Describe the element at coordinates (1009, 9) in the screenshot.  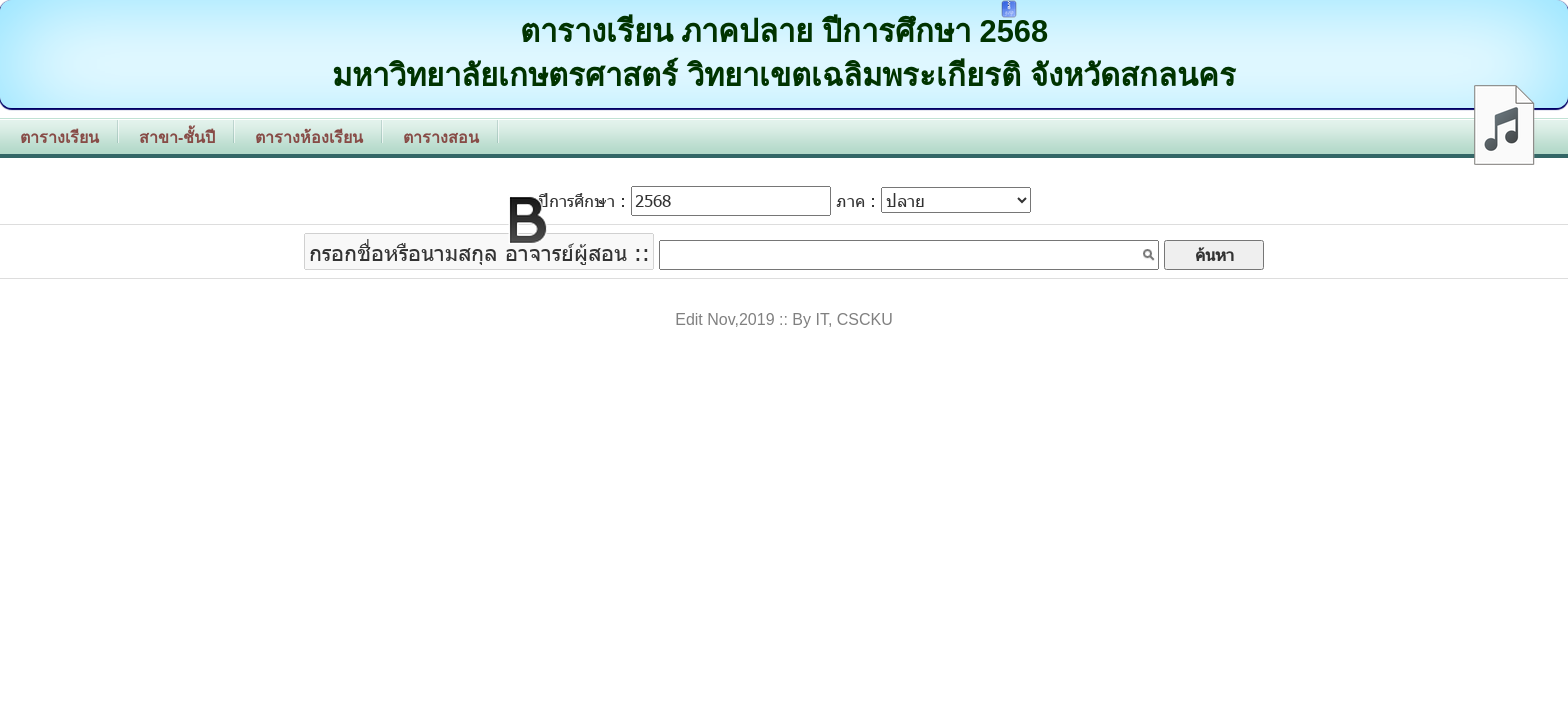
I see `a gzip compressed archive file` at that location.